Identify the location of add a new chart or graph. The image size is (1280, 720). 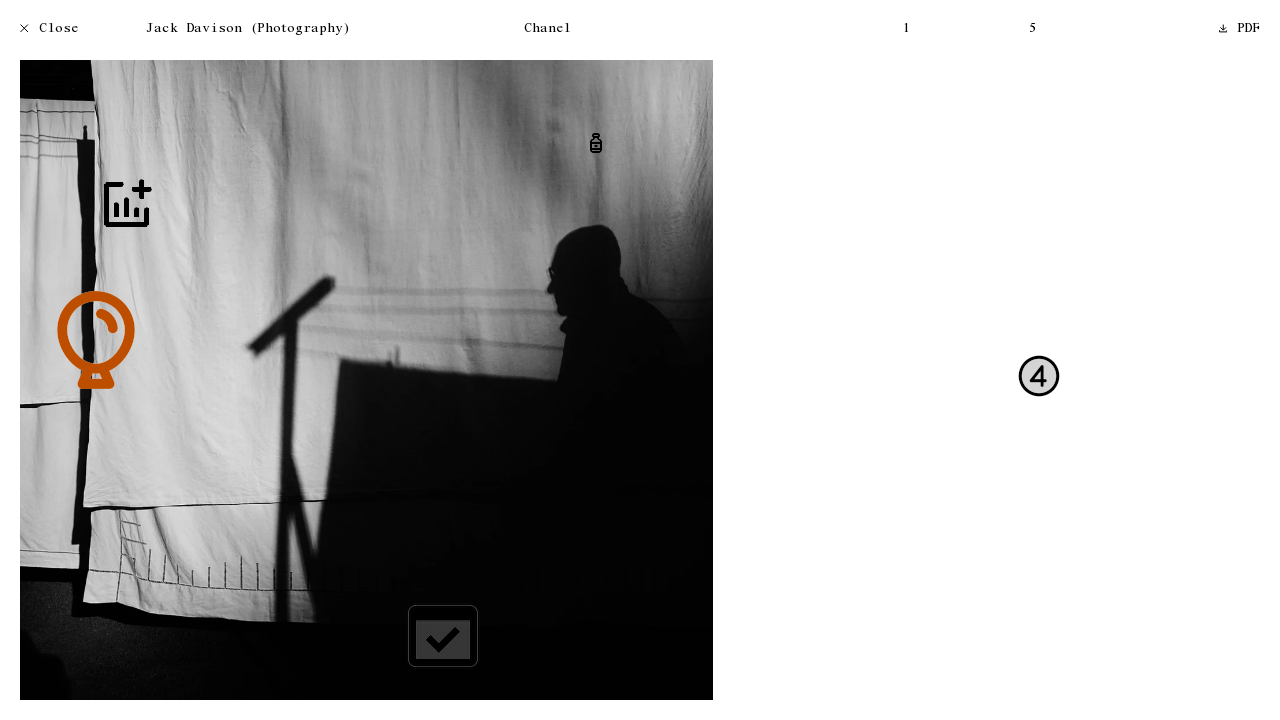
(126, 204).